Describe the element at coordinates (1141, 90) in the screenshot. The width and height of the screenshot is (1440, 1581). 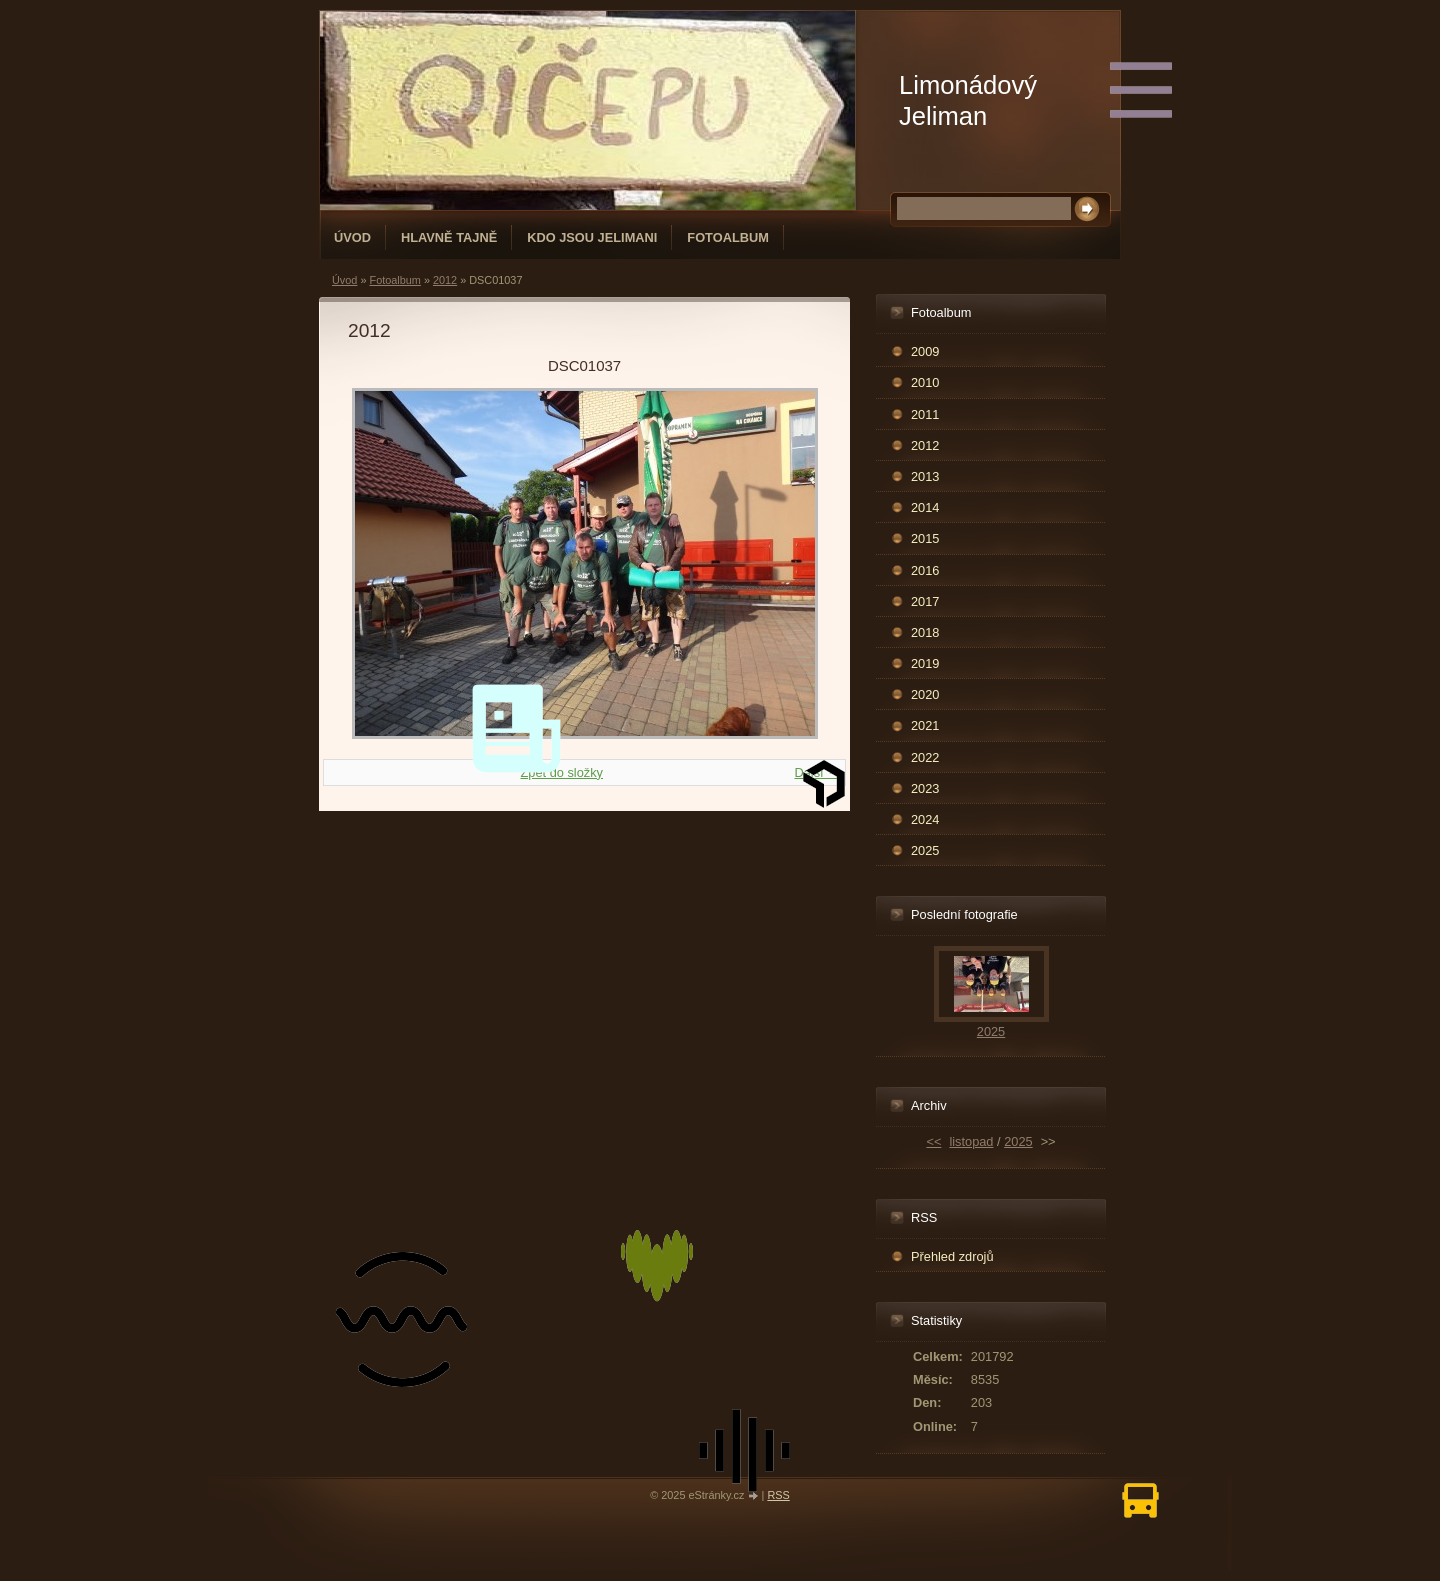
I see `open navigation menu` at that location.